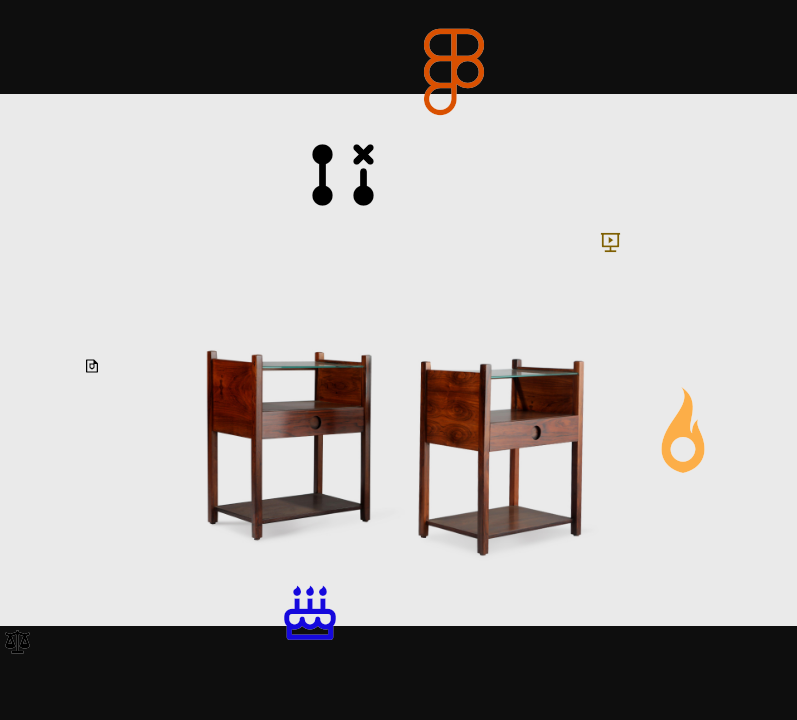 The width and height of the screenshot is (797, 720). I want to click on close or reject a pull request, so click(343, 175).